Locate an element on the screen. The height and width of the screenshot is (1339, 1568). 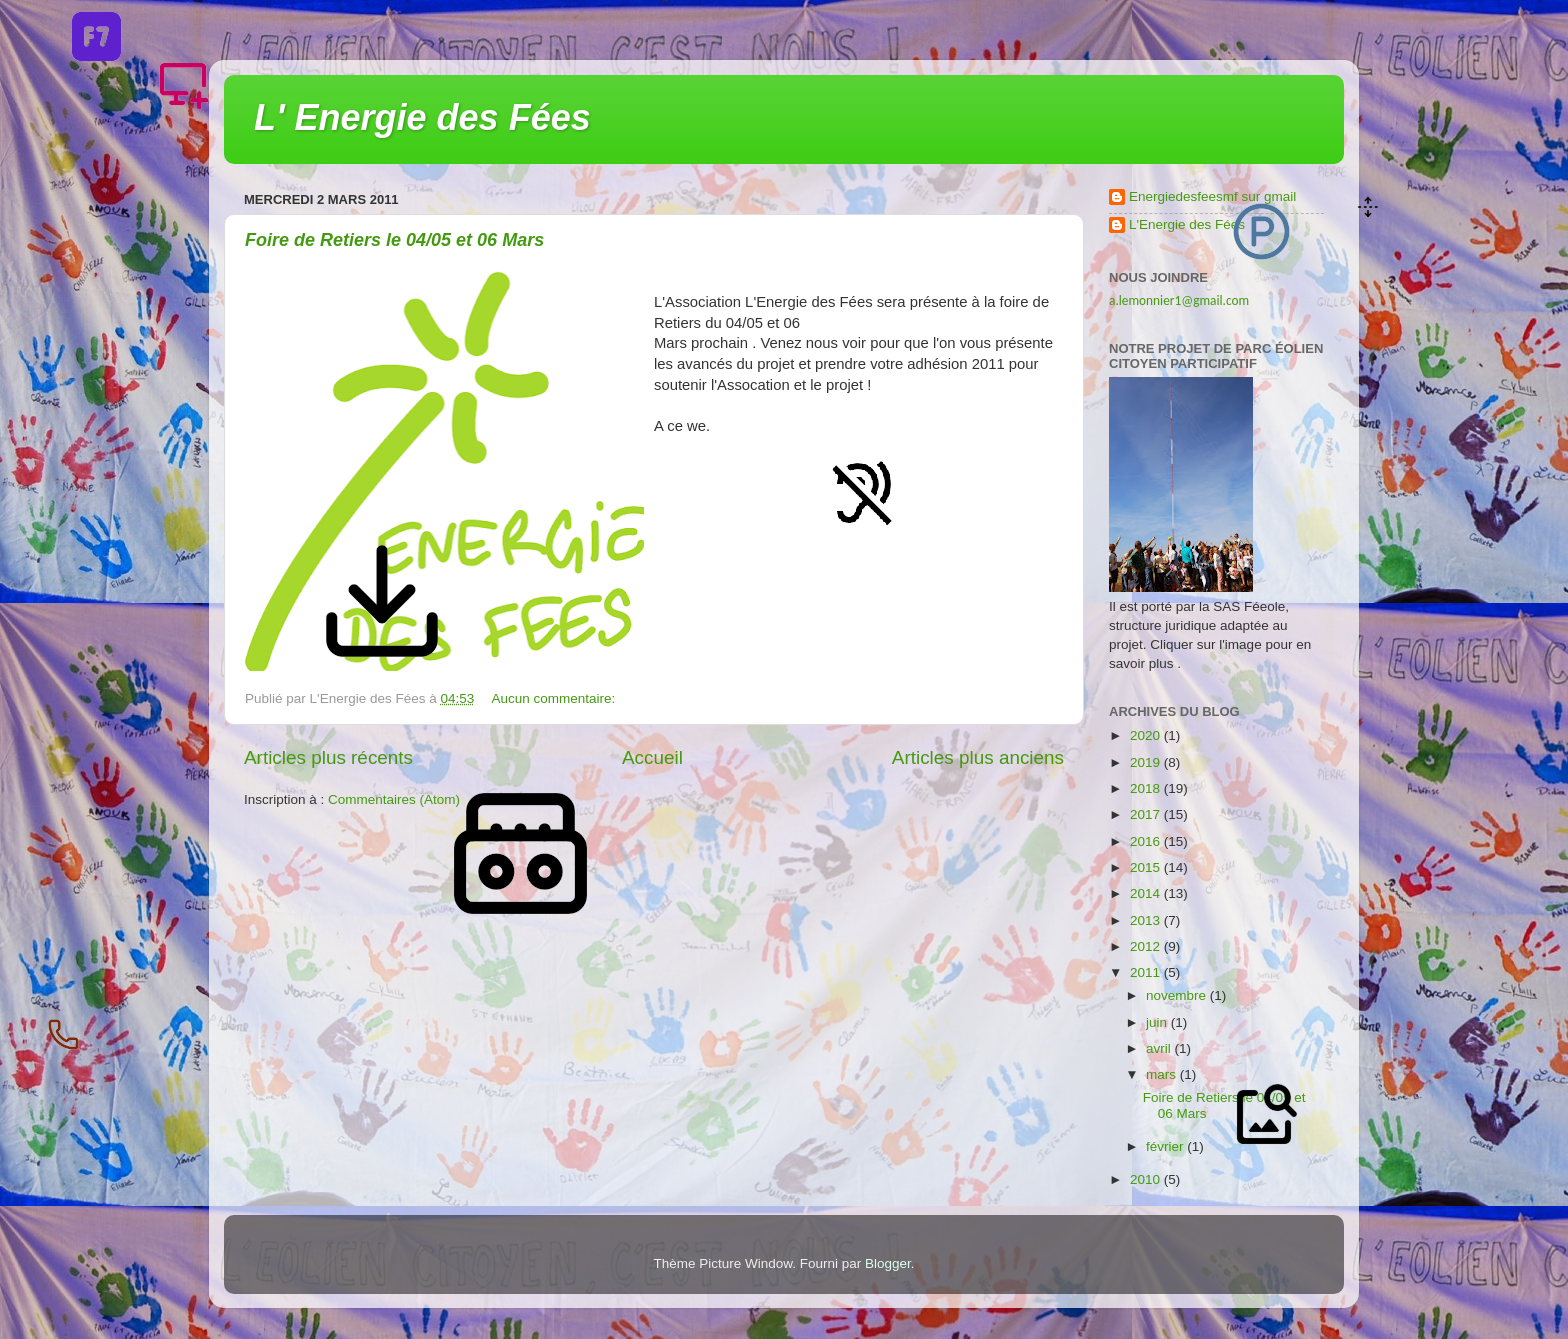
find nearby parking locations is located at coordinates (1261, 231).